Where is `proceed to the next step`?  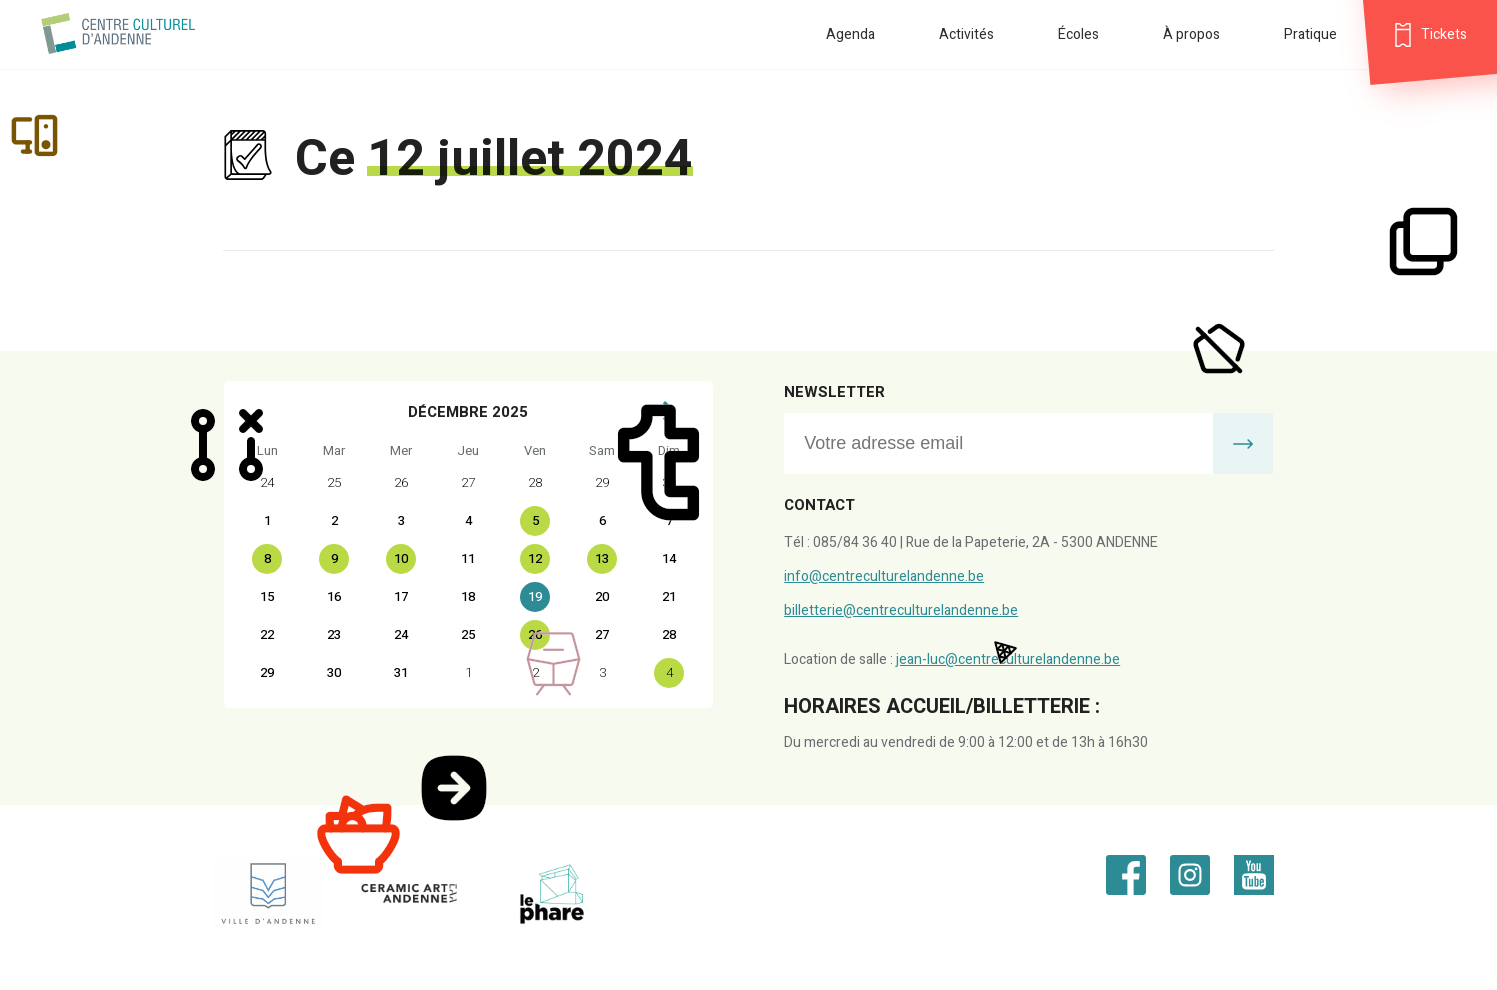 proceed to the next step is located at coordinates (454, 788).